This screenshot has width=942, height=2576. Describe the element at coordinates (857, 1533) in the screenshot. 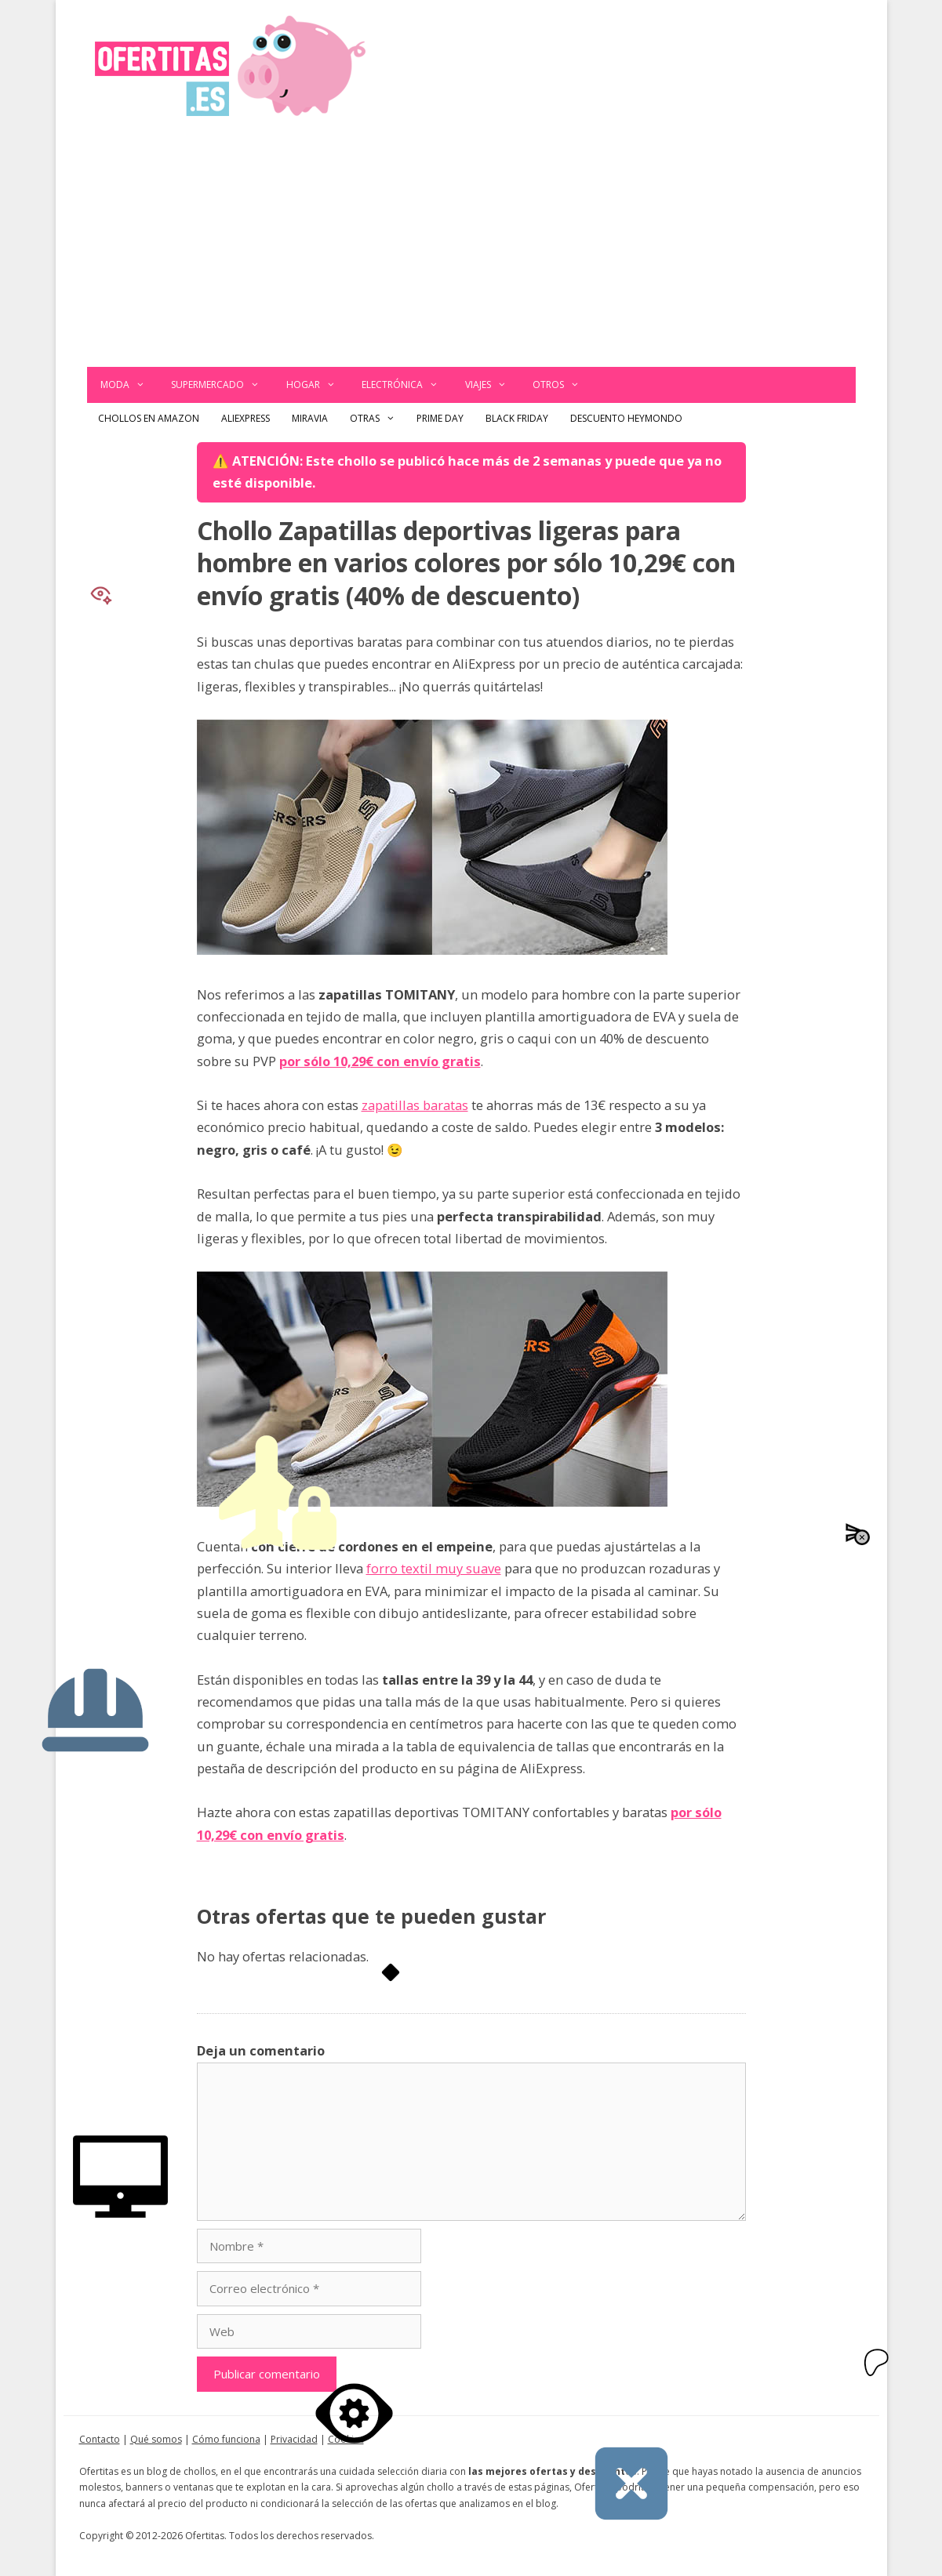

I see `cancel a scheduled message` at that location.